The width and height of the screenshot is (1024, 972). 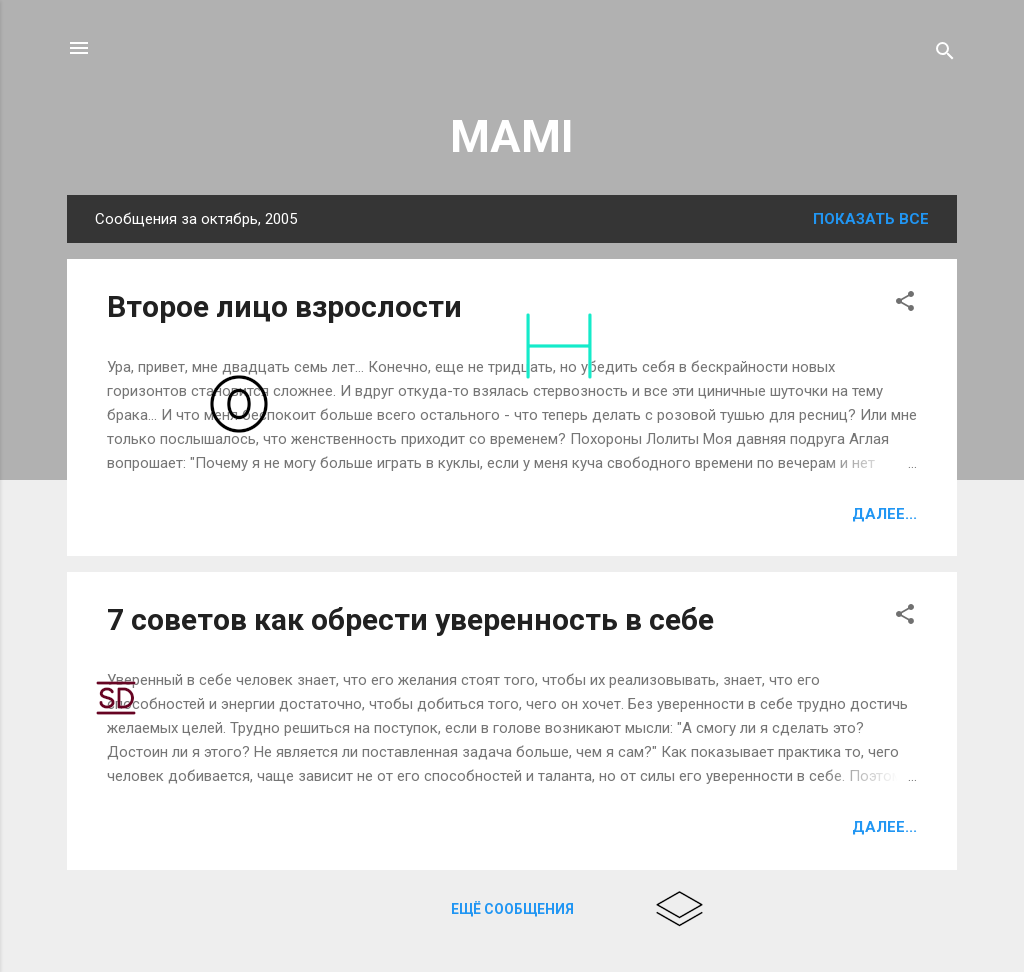 I want to click on format text as a heading, so click(x=559, y=346).